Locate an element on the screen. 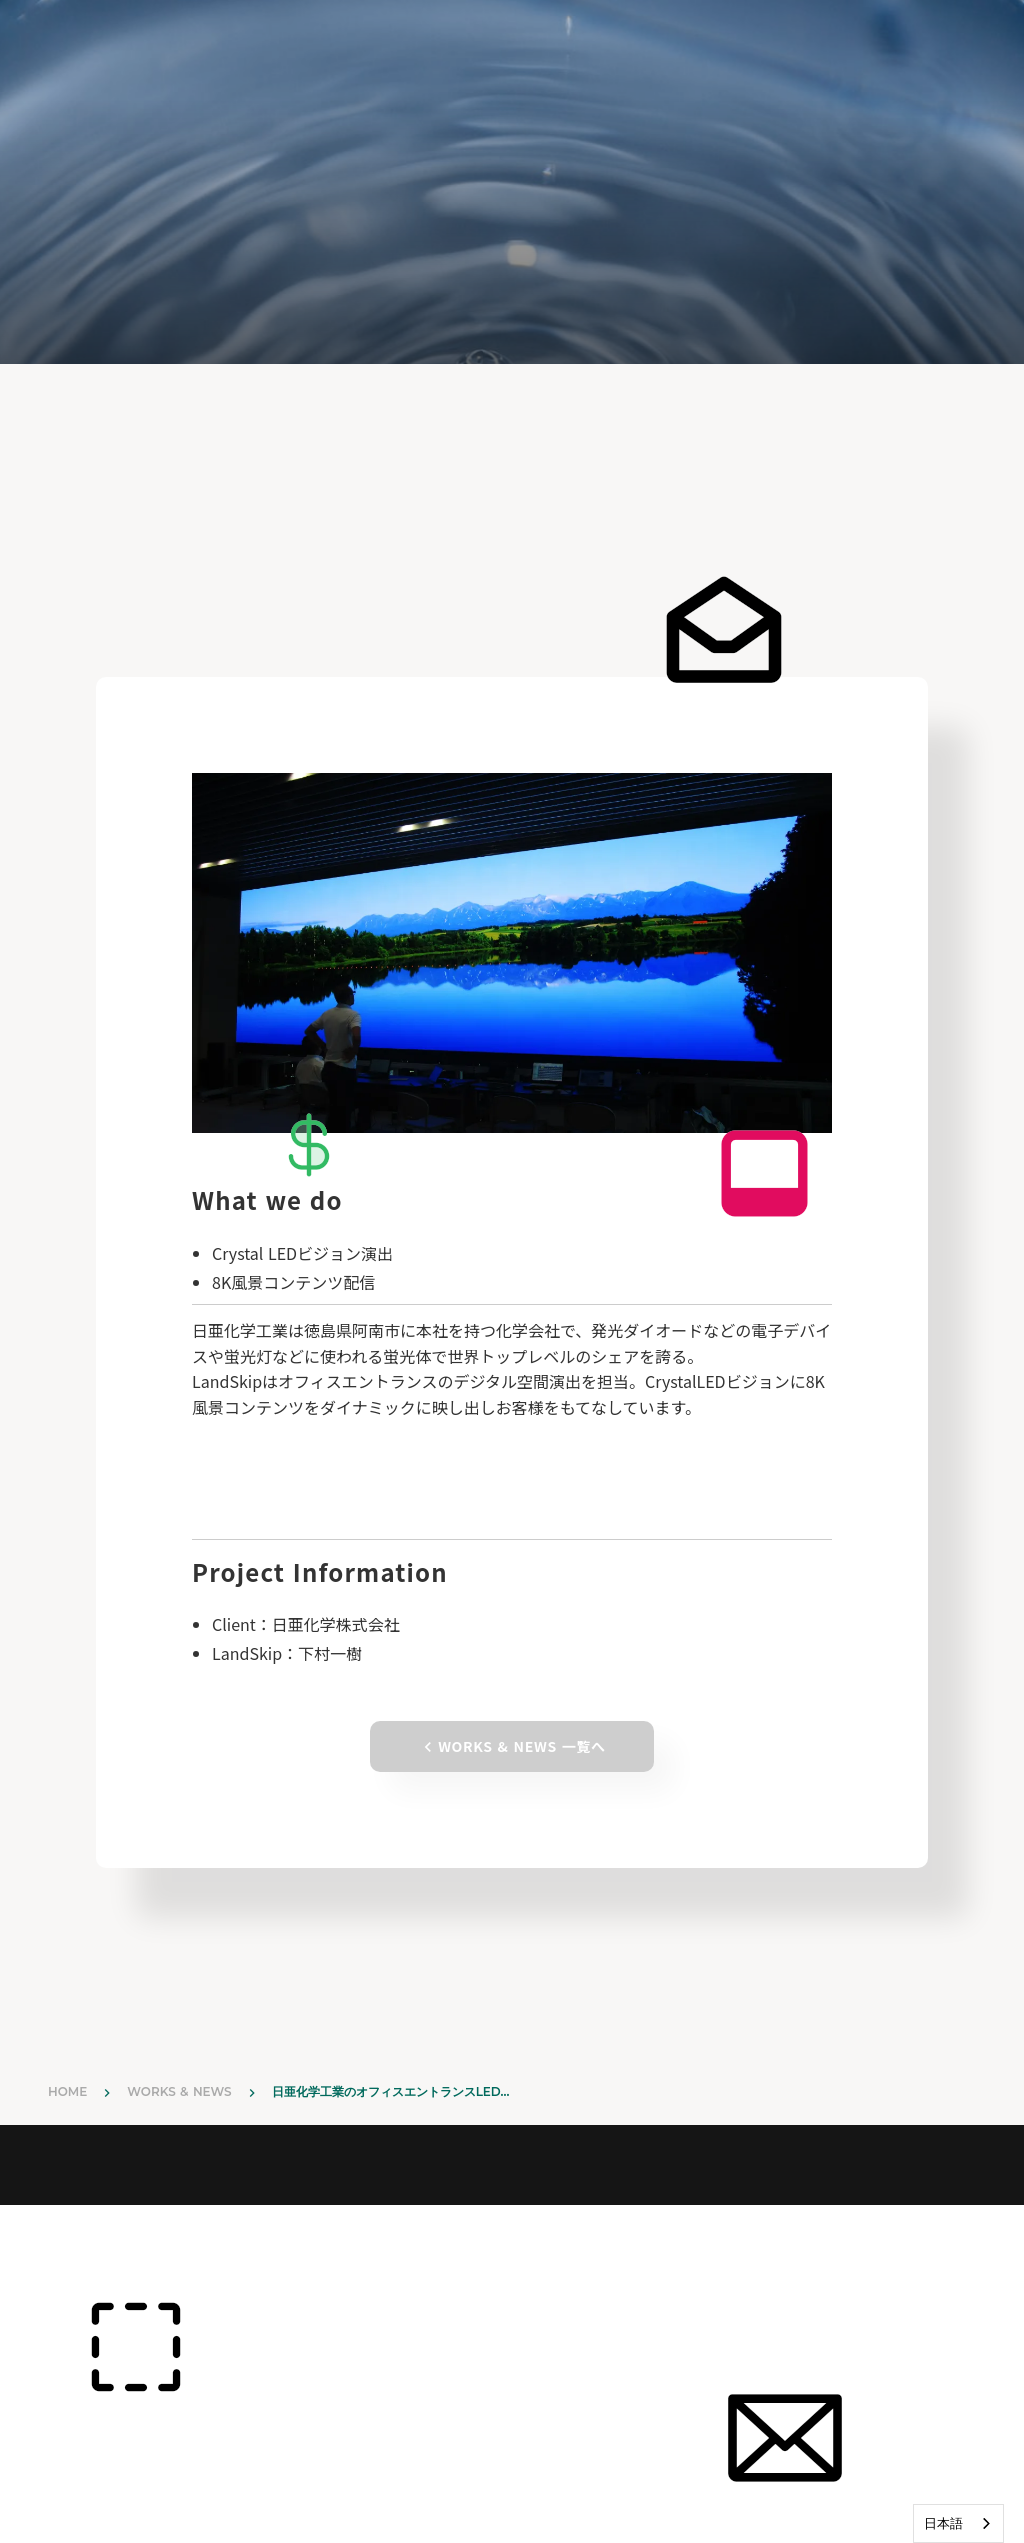 Image resolution: width=1024 pixels, height=2543 pixels. view opened mail or messages is located at coordinates (724, 634).